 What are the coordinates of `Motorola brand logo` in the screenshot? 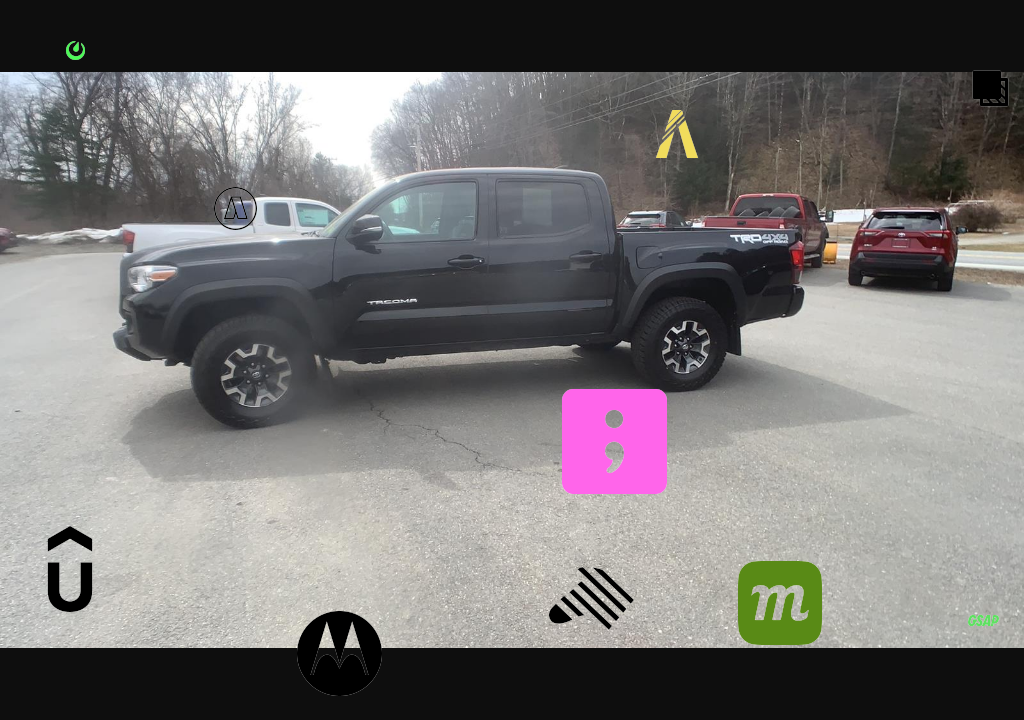 It's located at (339, 653).